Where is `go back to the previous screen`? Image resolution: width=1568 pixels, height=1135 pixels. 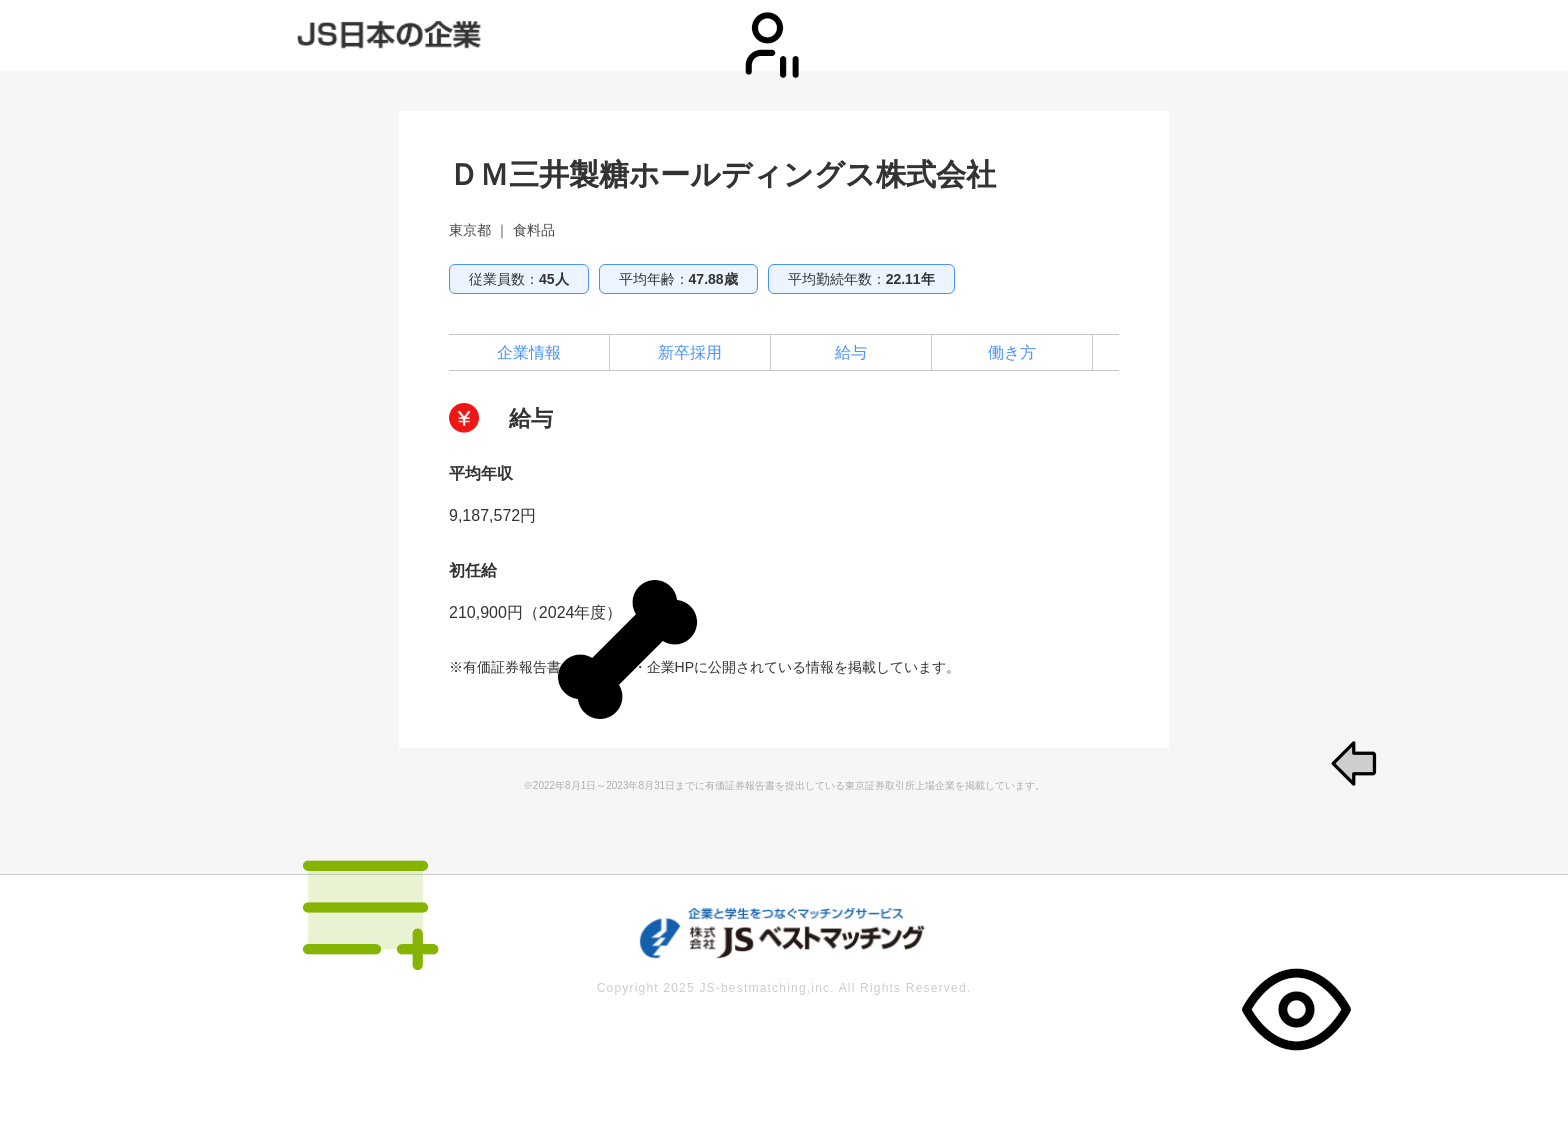 go back to the previous screen is located at coordinates (1355, 763).